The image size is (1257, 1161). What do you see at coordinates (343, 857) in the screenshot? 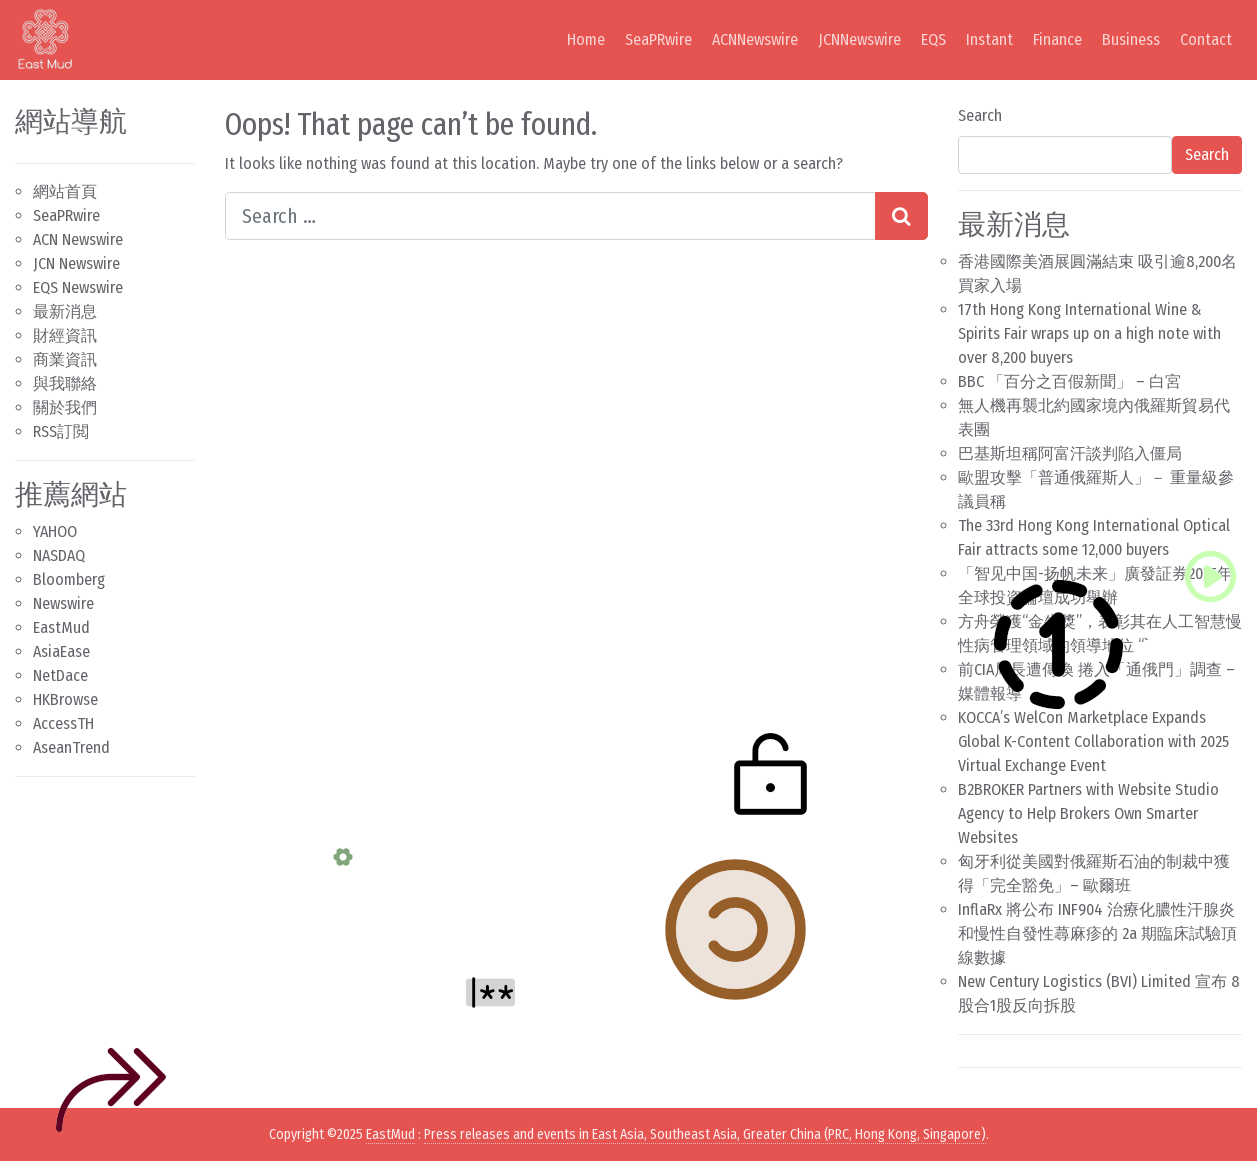
I see `access settings or preferences` at bounding box center [343, 857].